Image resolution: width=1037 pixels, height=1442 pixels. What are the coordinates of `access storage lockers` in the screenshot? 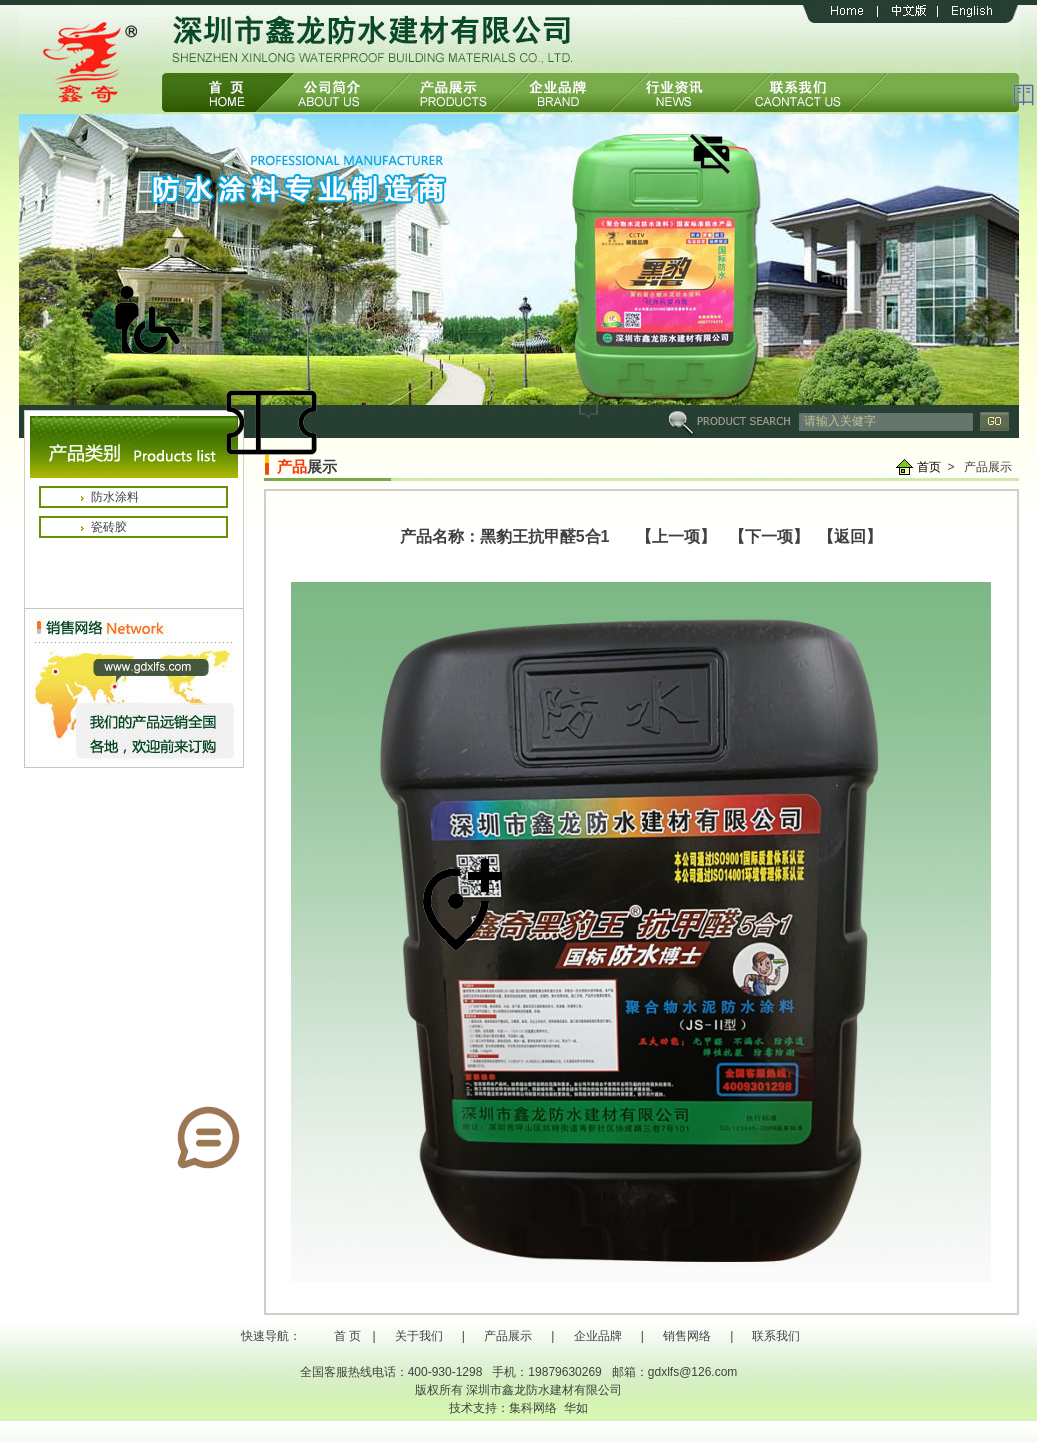 It's located at (1023, 94).